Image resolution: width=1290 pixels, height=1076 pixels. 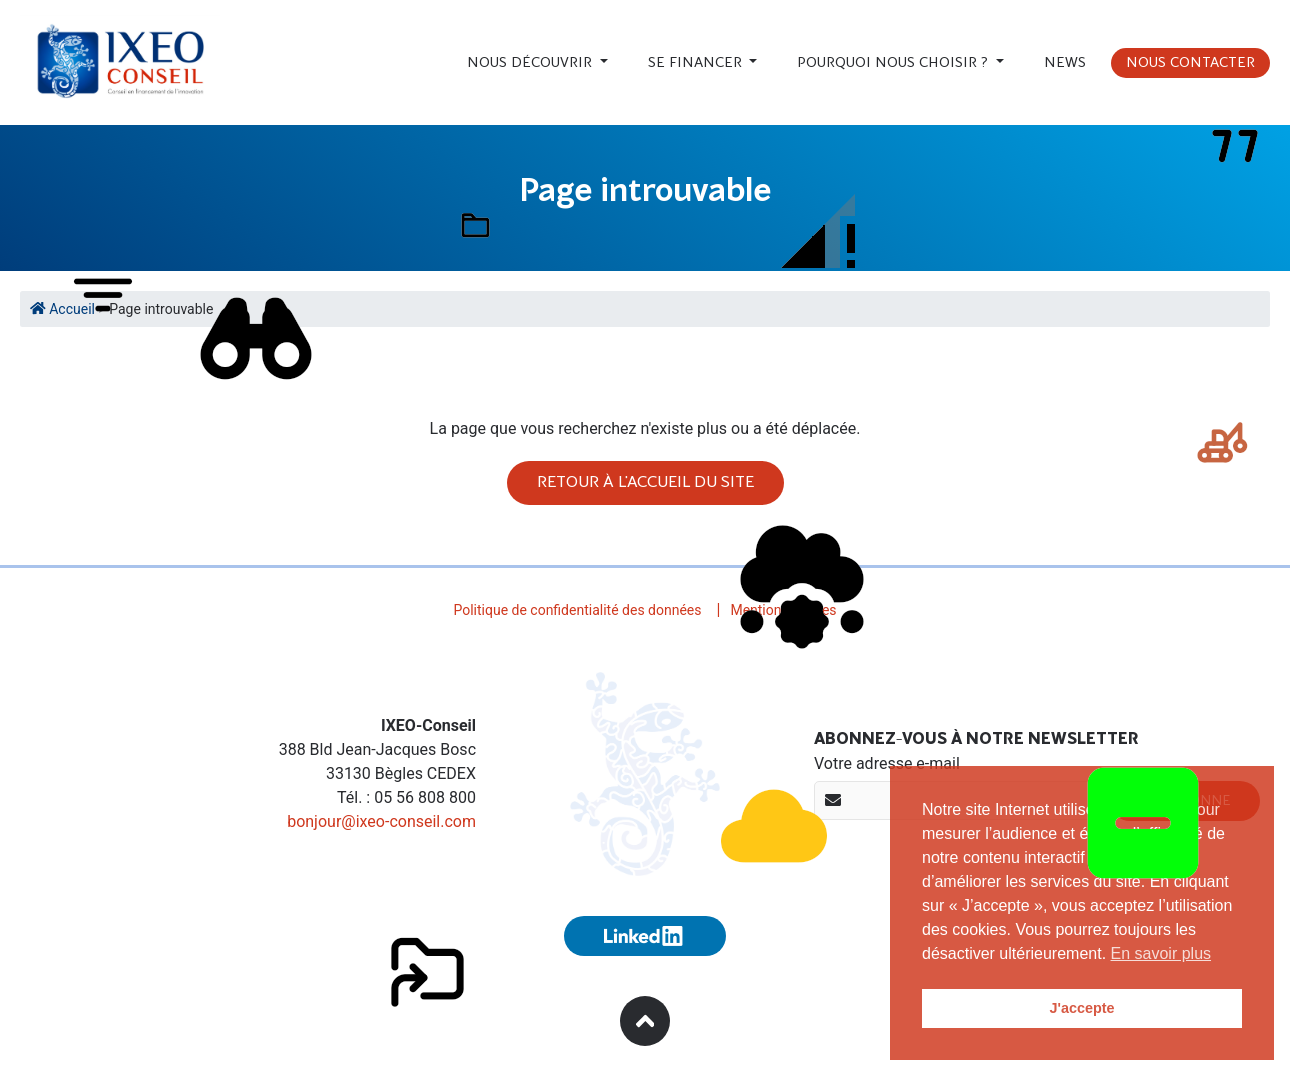 What do you see at coordinates (1143, 823) in the screenshot?
I see `collapse or minimize a section` at bounding box center [1143, 823].